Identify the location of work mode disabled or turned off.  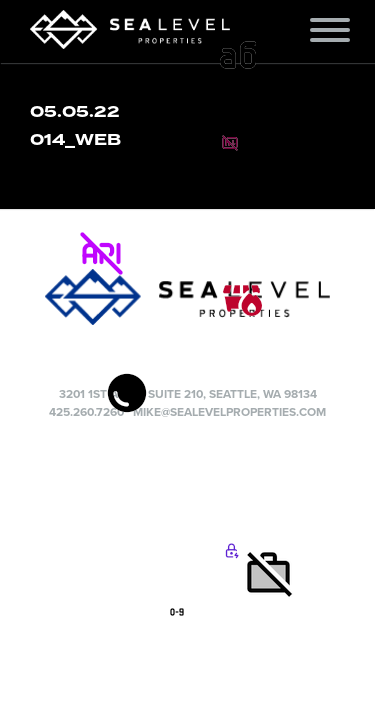
(268, 573).